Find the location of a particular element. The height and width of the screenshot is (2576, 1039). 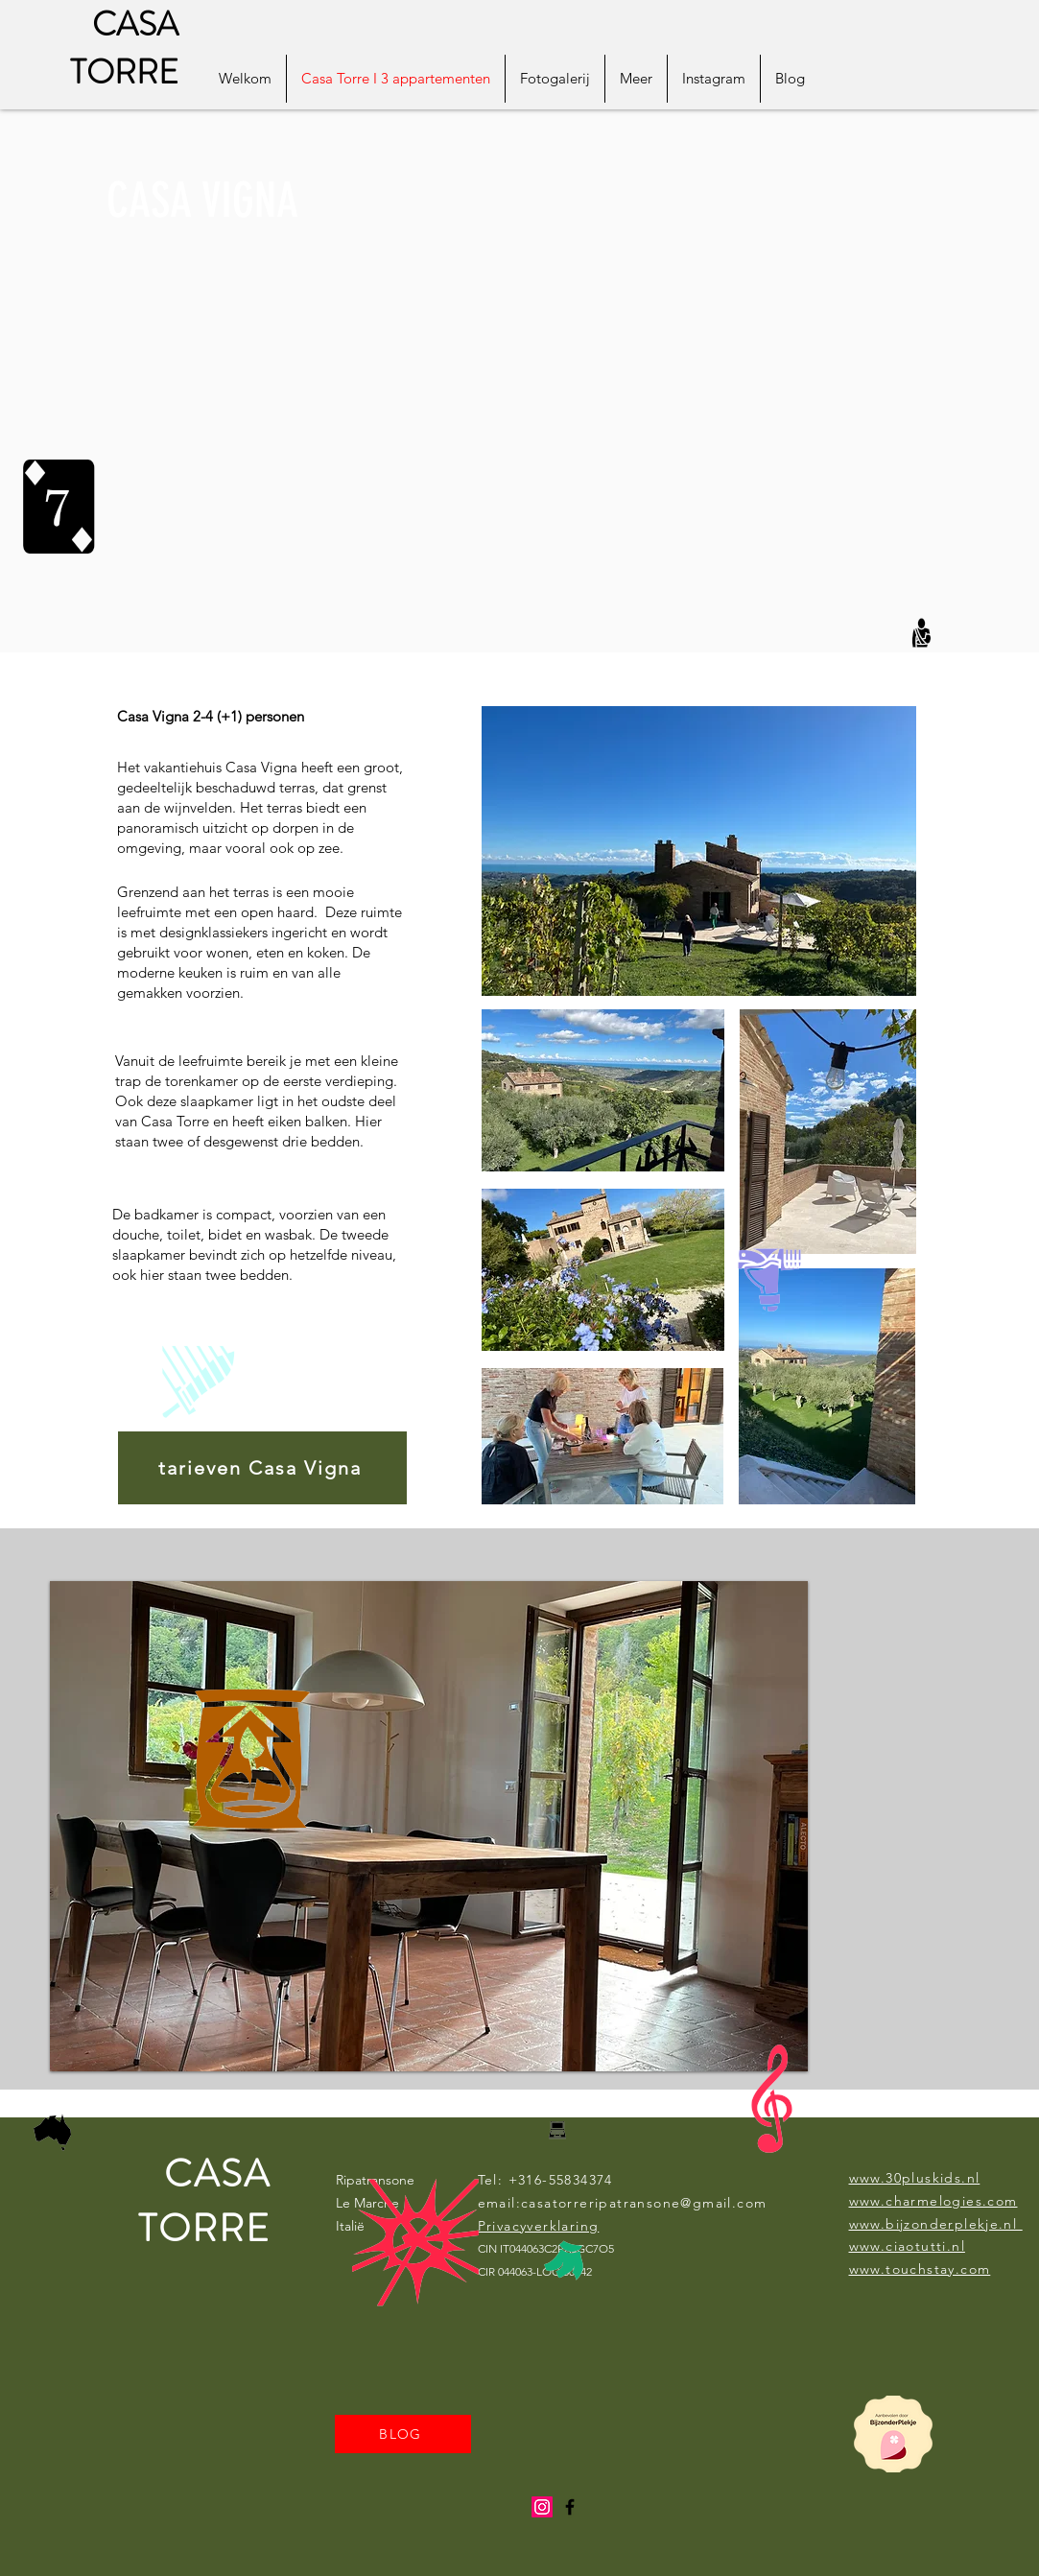

indicates nuclear fission or atomic reaction is located at coordinates (415, 2242).